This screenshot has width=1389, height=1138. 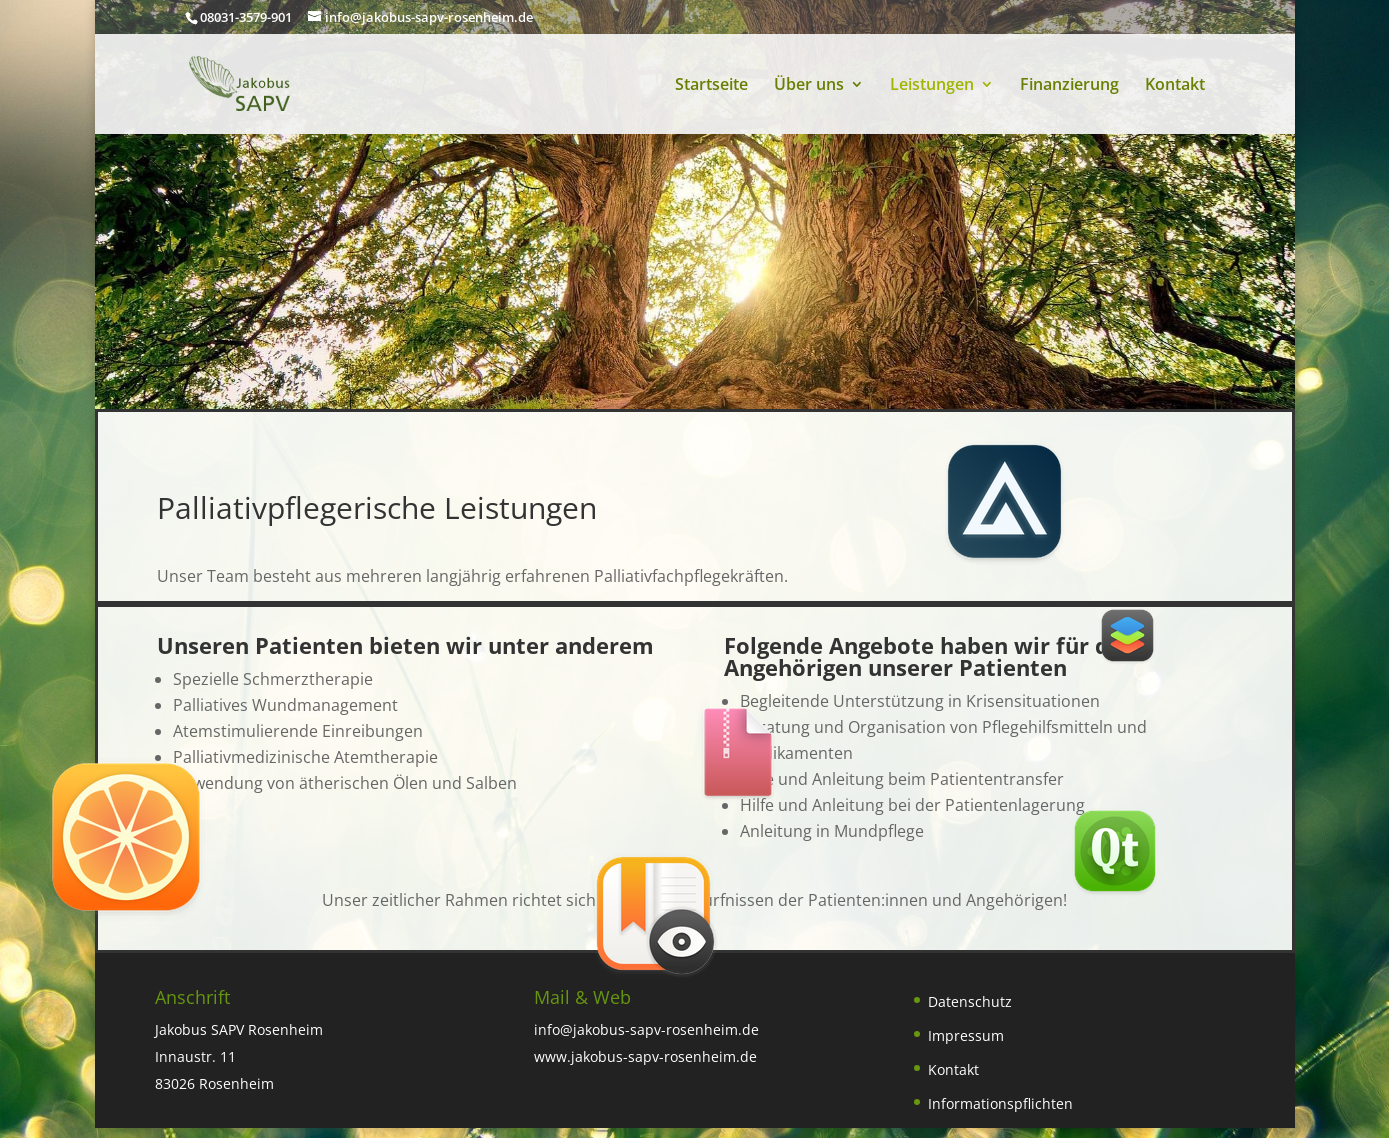 I want to click on compressed tar archive file, so click(x=738, y=754).